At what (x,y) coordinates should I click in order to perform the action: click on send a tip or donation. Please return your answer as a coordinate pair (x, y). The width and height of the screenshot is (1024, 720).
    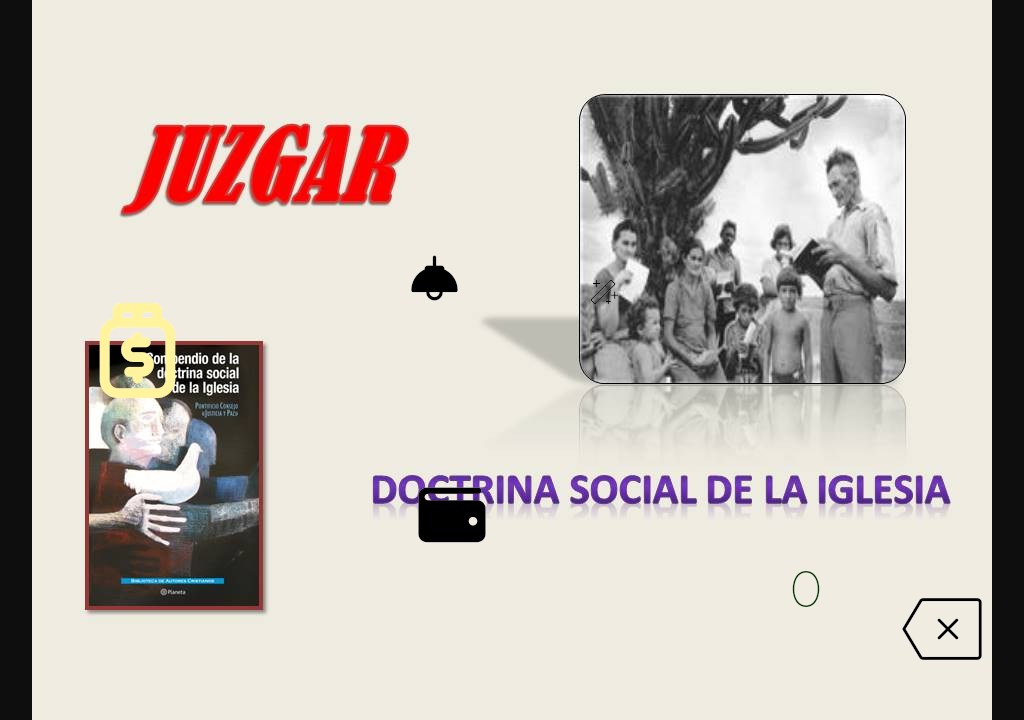
    Looking at the image, I should click on (137, 350).